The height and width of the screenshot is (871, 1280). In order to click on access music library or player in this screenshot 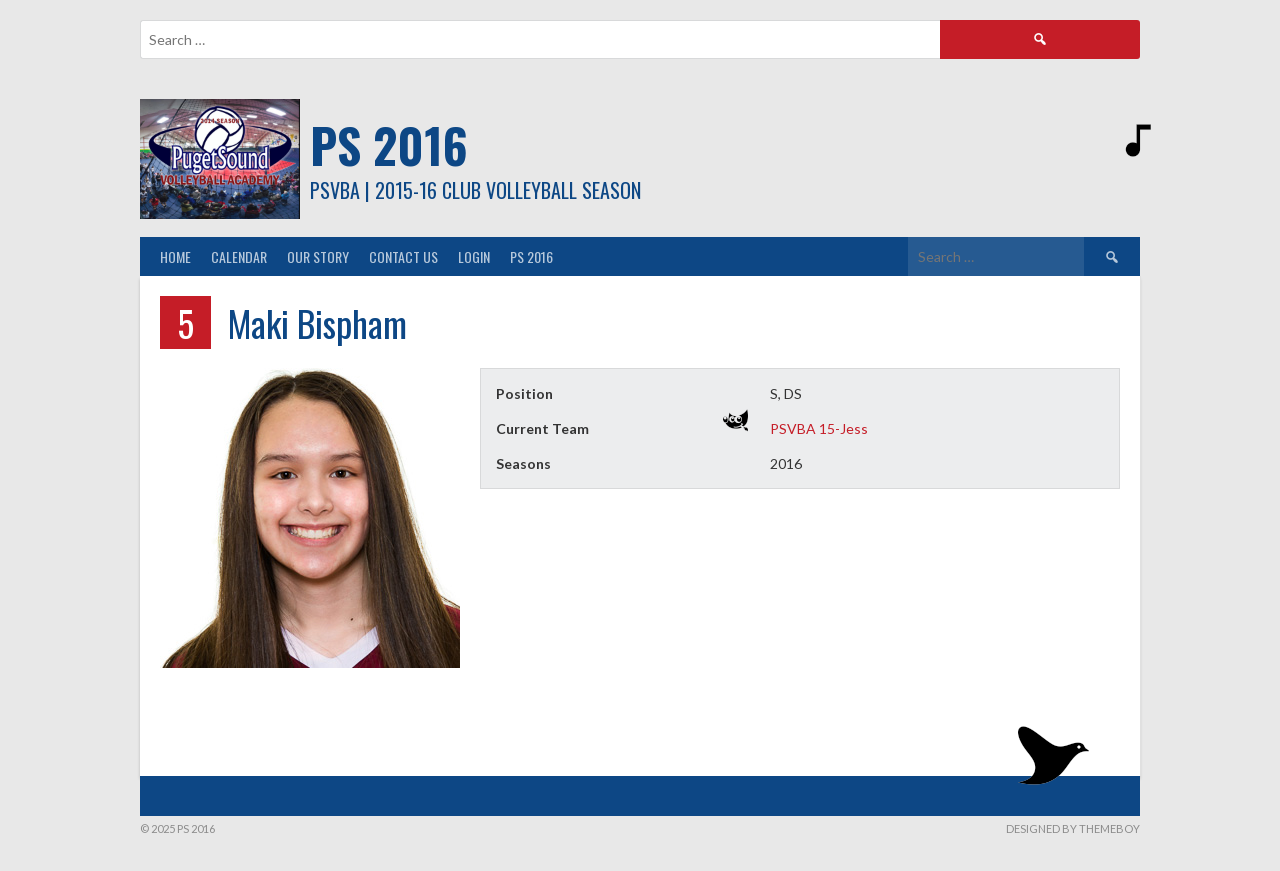, I will do `click(1136, 140)`.